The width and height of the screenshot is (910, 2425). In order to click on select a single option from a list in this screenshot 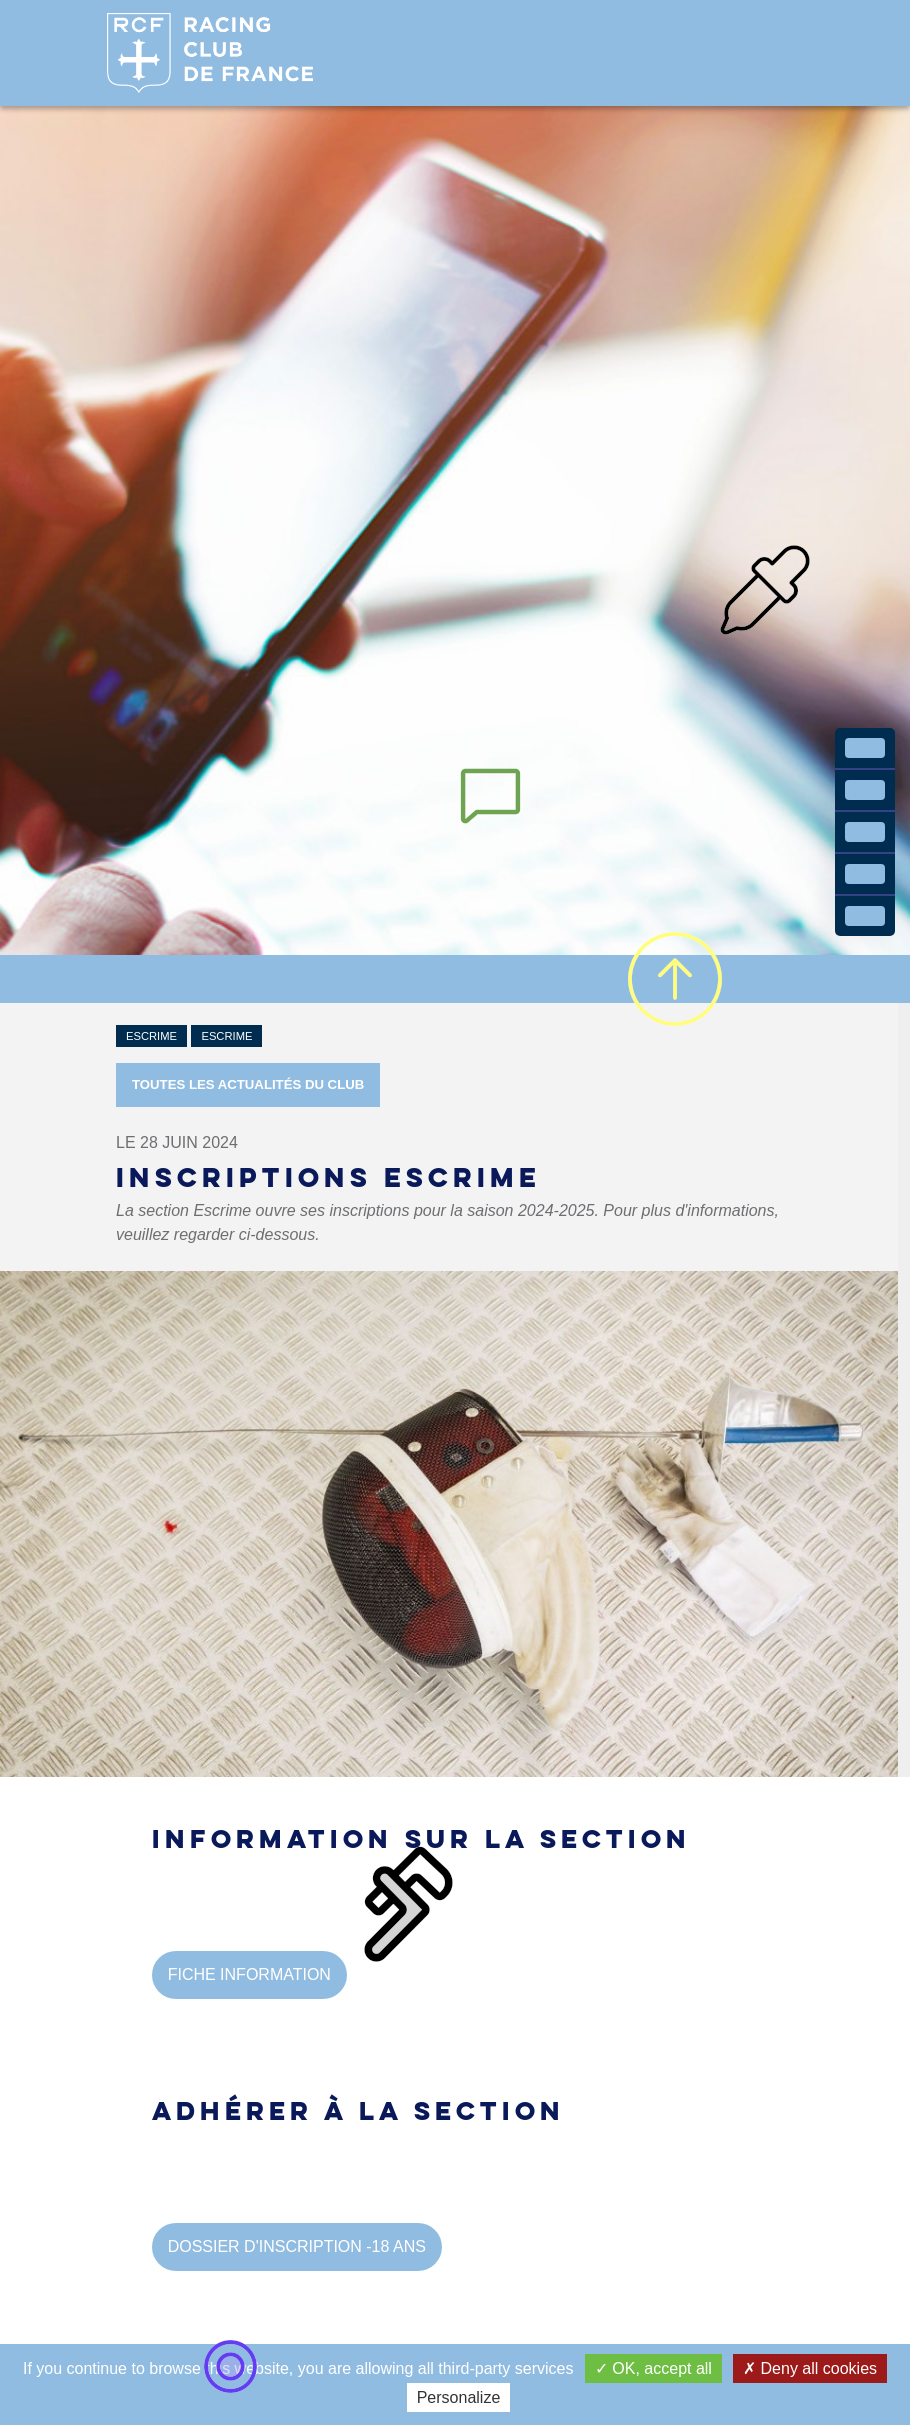, I will do `click(230, 2366)`.